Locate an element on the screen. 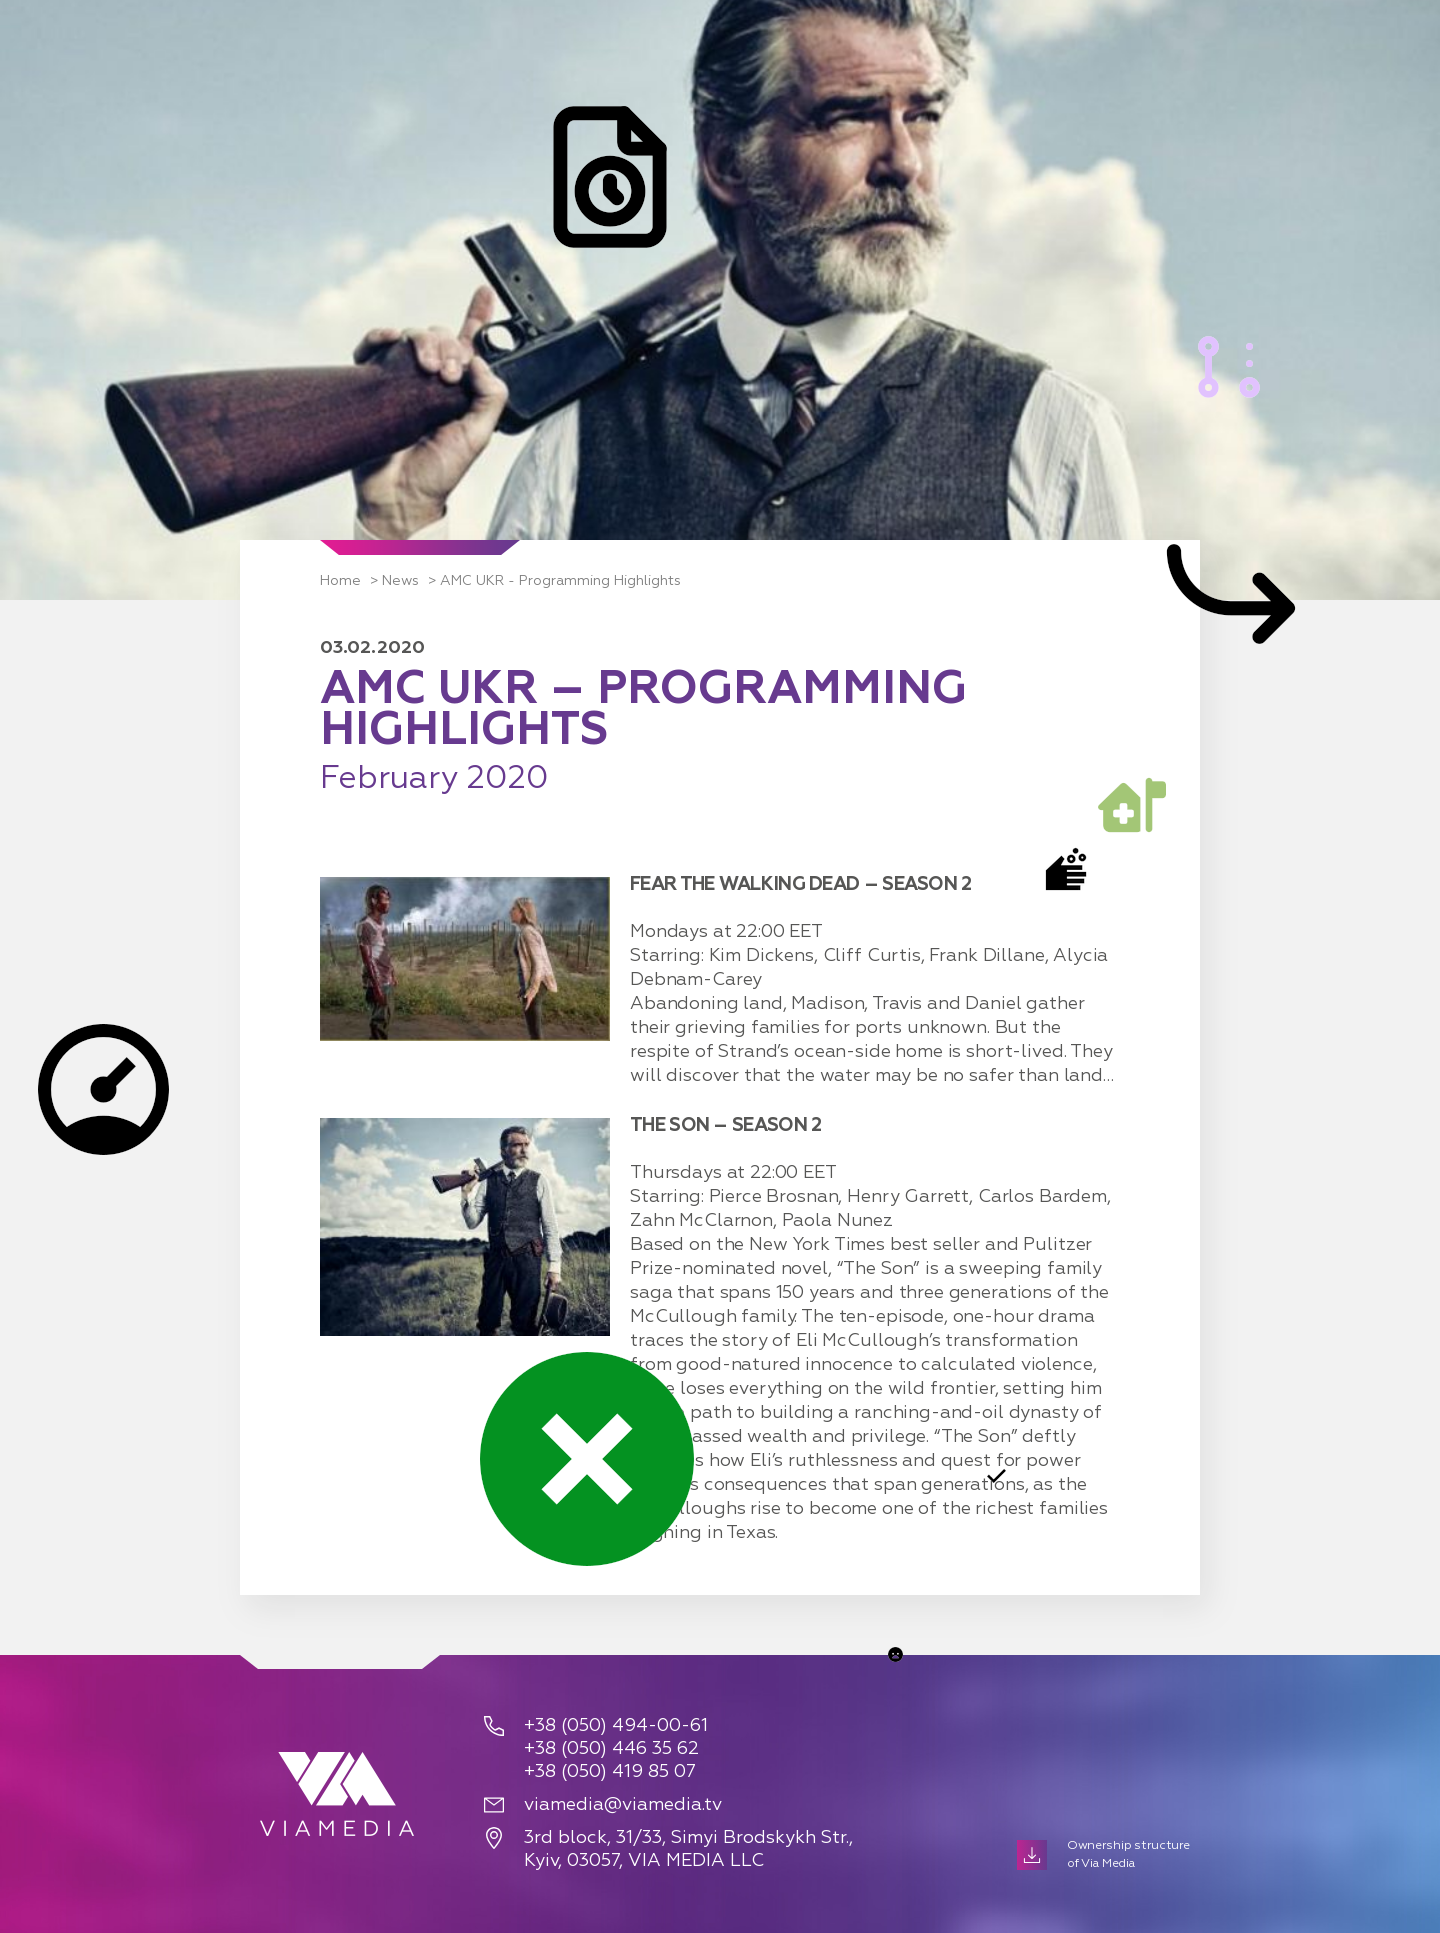 This screenshot has width=1440, height=1933. reply to a message or comment is located at coordinates (1231, 594).